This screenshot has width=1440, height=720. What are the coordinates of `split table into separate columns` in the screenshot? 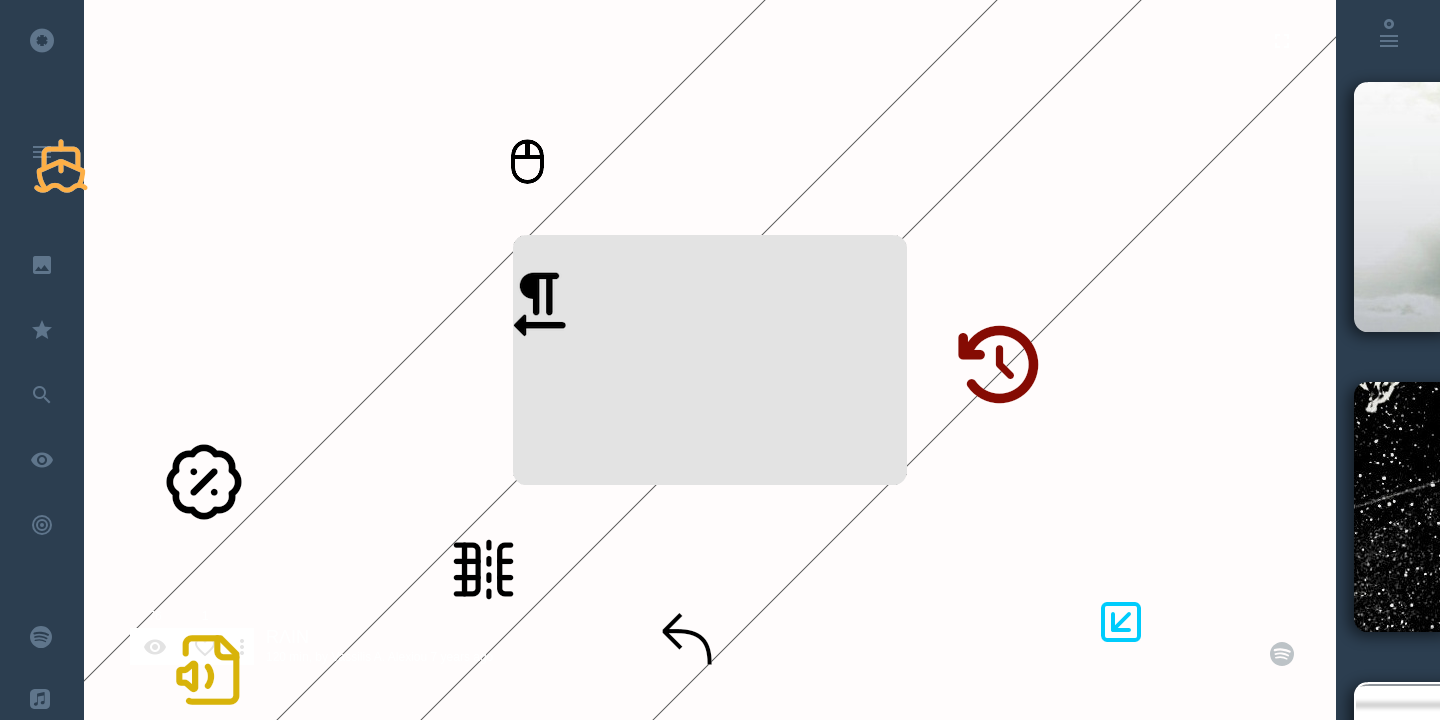 It's located at (483, 569).